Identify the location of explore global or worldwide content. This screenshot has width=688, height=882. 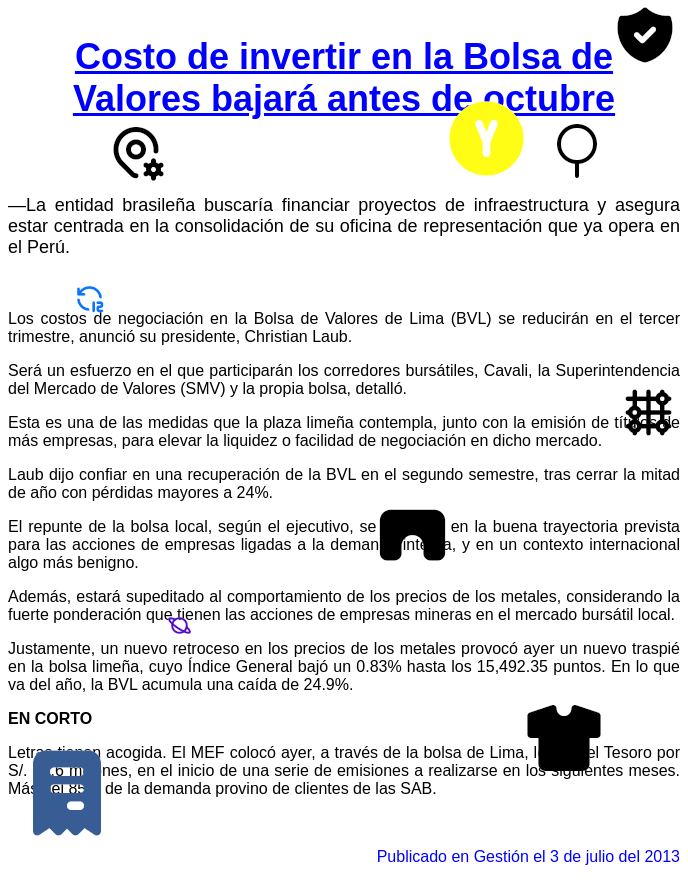
(179, 625).